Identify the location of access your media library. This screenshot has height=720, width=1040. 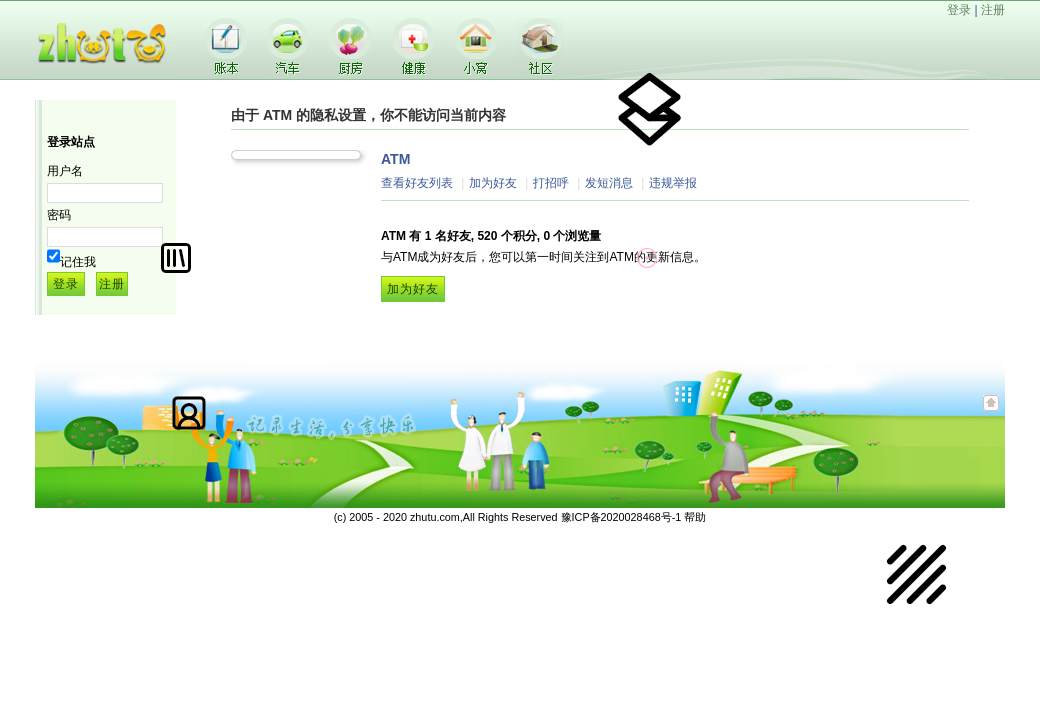
(176, 258).